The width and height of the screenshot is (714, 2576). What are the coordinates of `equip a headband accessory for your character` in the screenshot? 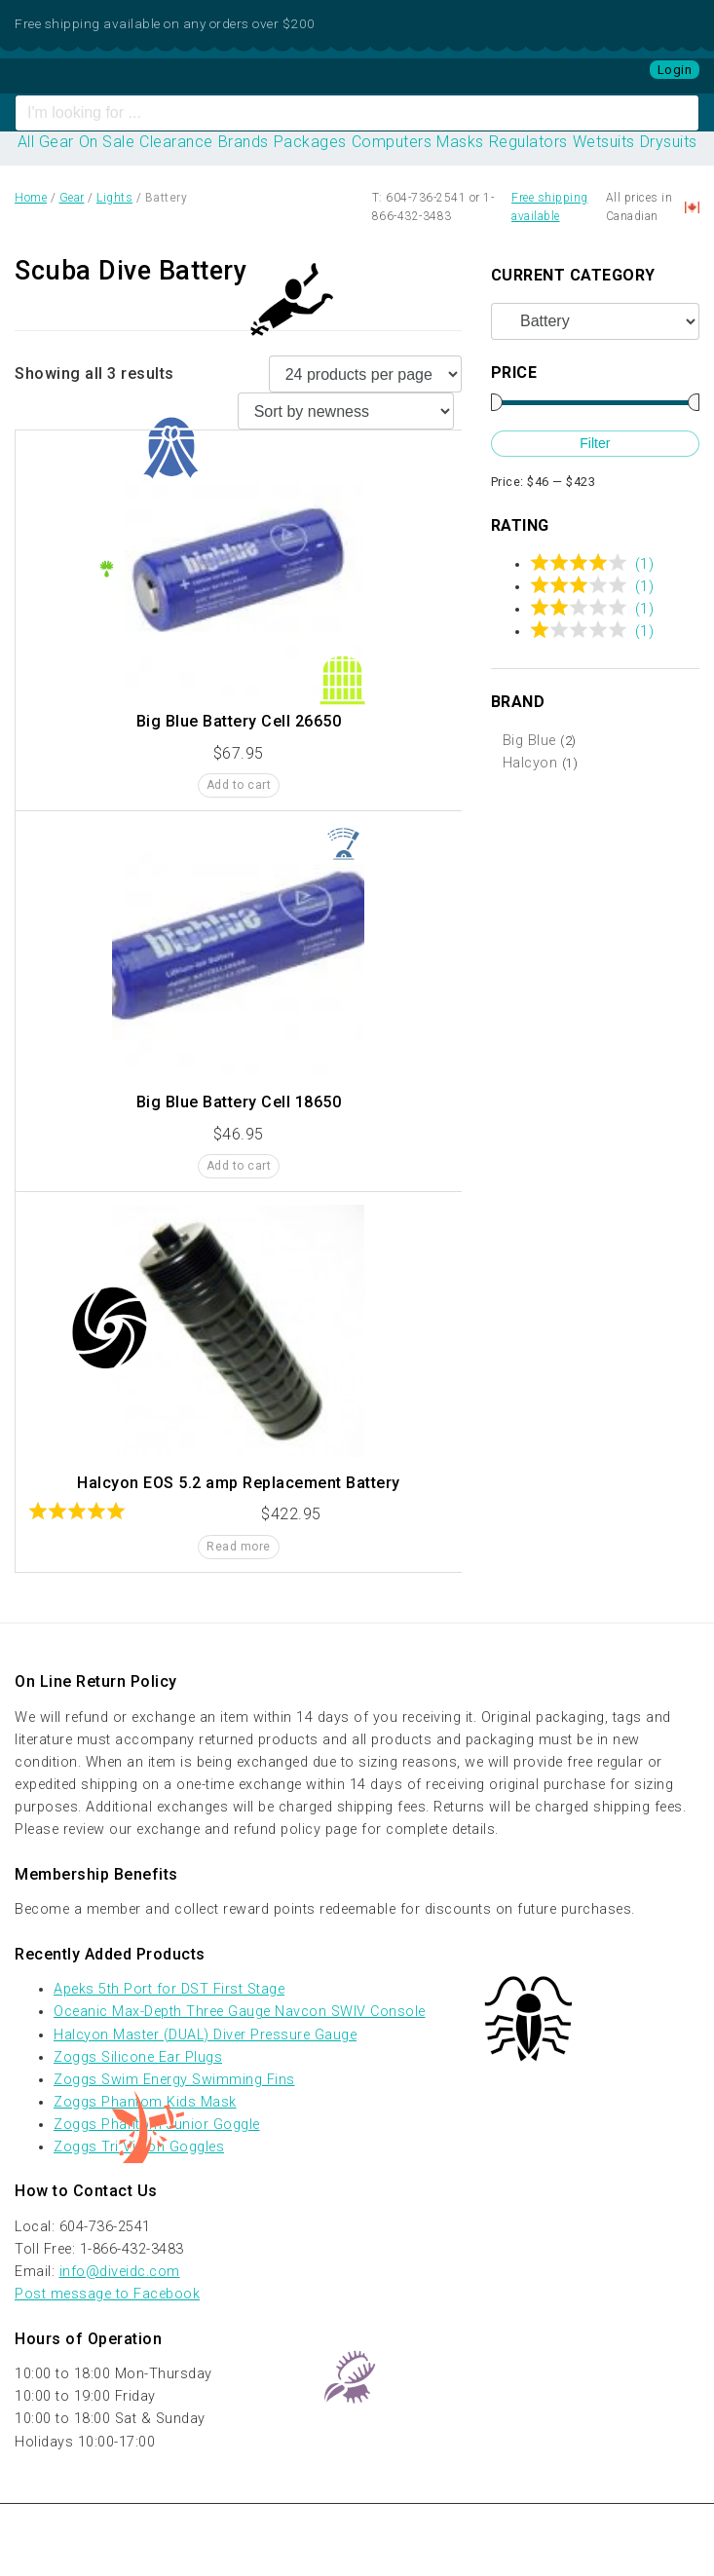 It's located at (171, 448).